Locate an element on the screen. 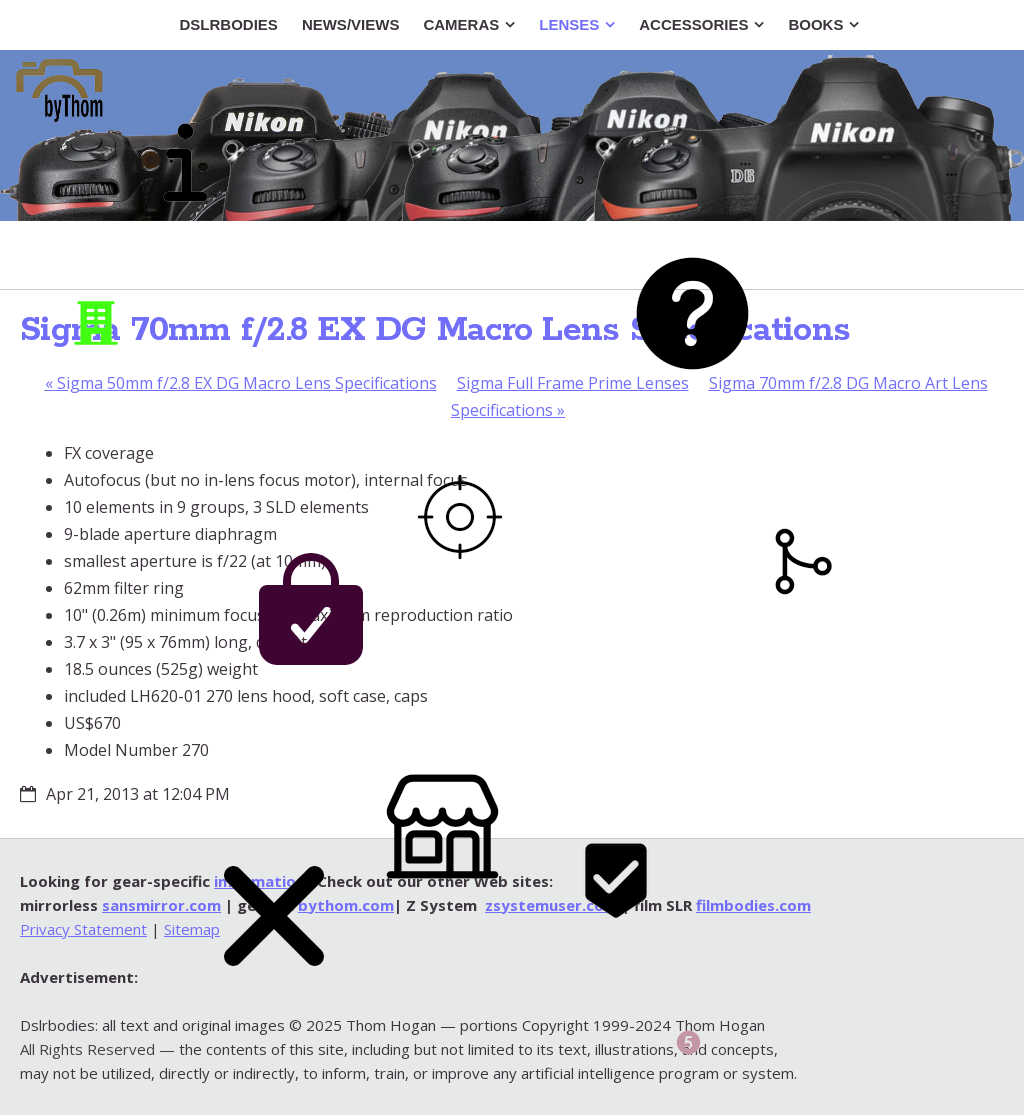  indicates step 5 in a multi-step process is located at coordinates (688, 1042).